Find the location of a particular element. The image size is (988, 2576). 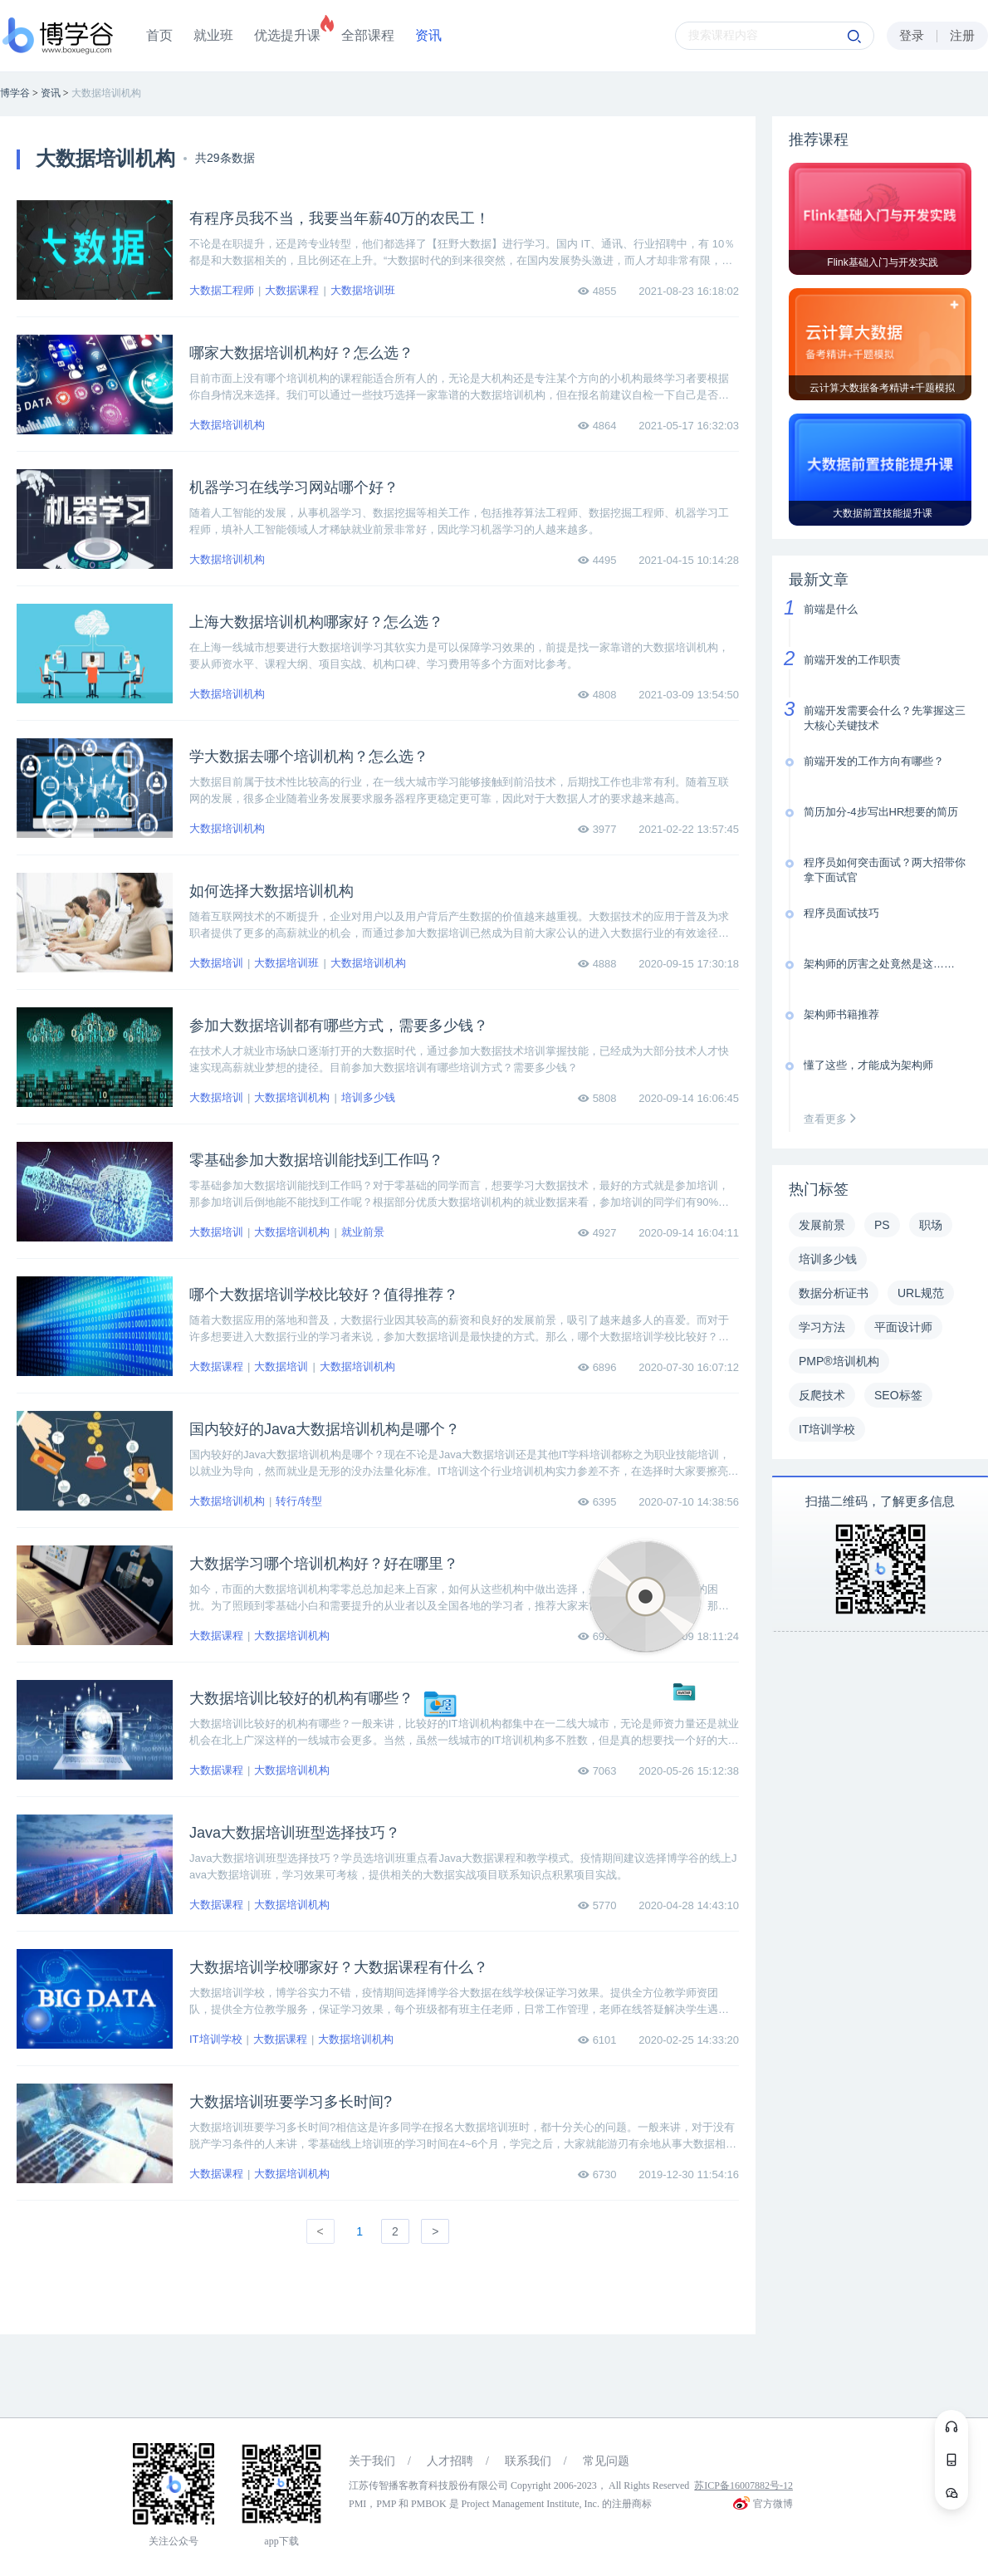

open control panel settings folder is located at coordinates (440, 1705).